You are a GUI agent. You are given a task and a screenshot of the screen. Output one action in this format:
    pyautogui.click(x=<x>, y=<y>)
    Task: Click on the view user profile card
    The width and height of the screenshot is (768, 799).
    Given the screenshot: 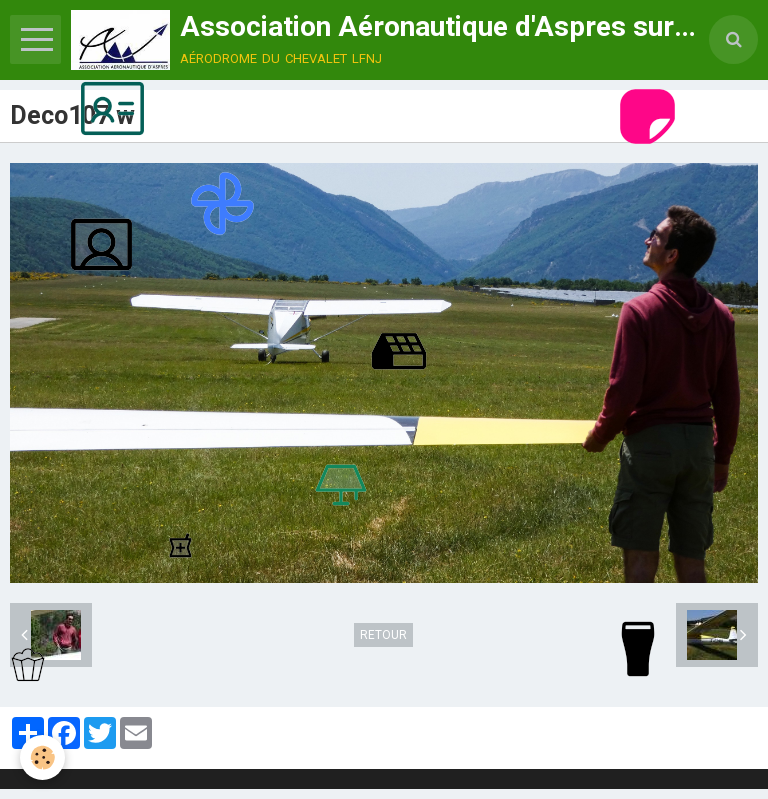 What is the action you would take?
    pyautogui.click(x=101, y=244)
    